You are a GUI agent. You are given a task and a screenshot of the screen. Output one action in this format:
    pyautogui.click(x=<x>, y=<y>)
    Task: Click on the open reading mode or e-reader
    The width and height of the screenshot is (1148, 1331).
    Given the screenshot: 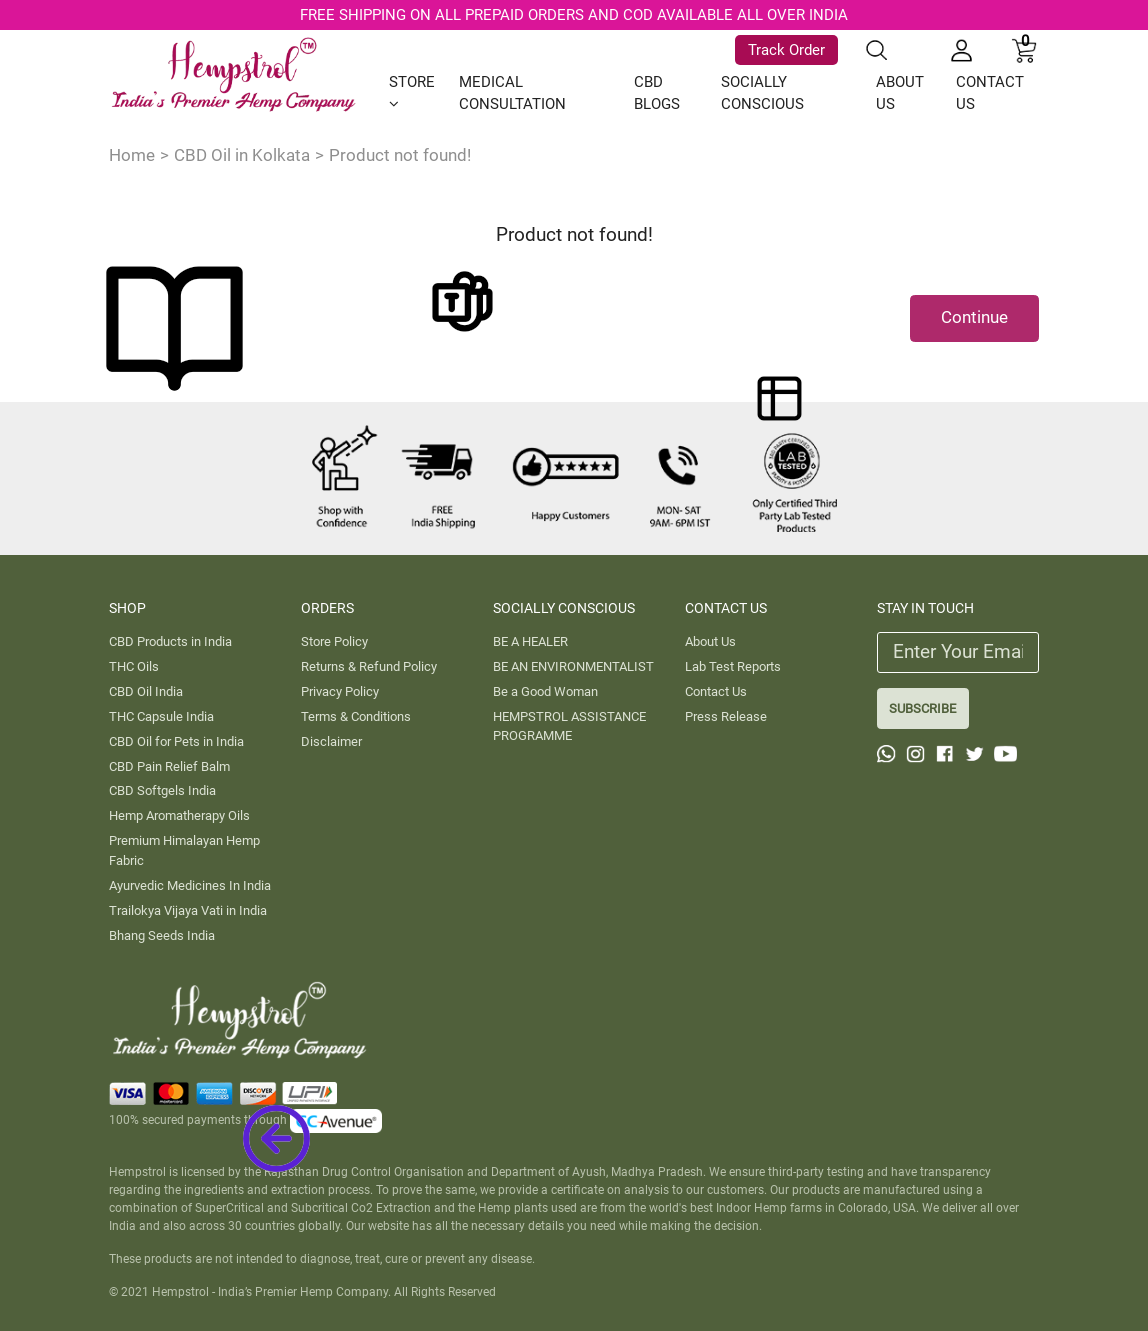 What is the action you would take?
    pyautogui.click(x=174, y=328)
    